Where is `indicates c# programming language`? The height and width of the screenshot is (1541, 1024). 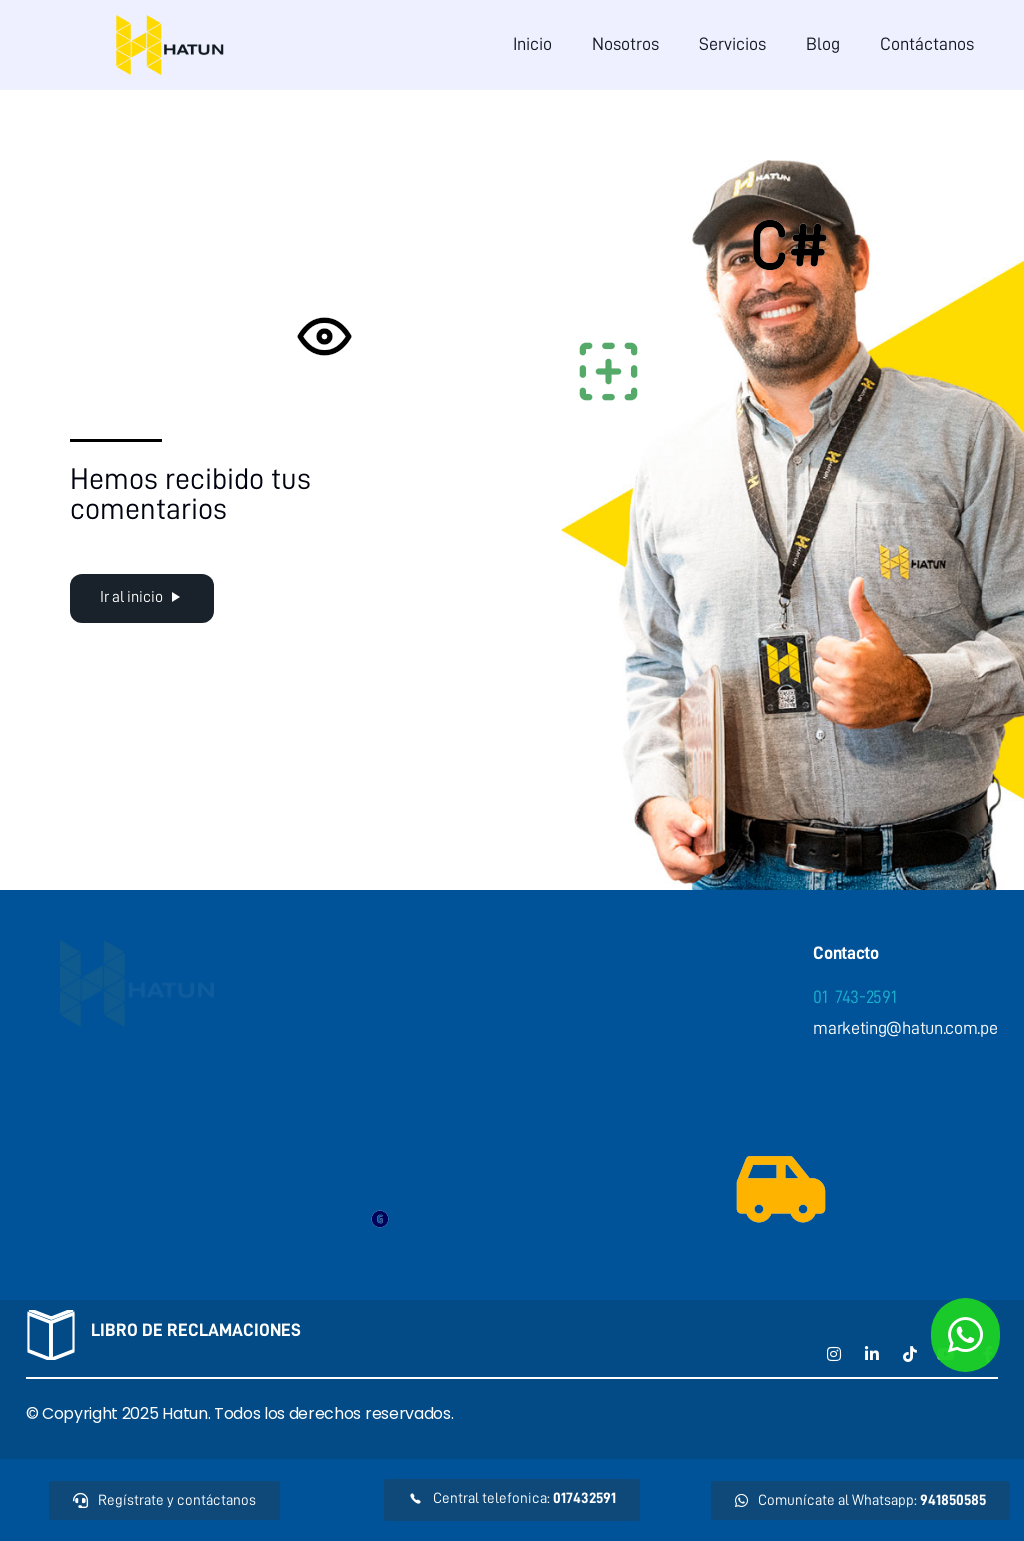 indicates c# programming language is located at coordinates (789, 245).